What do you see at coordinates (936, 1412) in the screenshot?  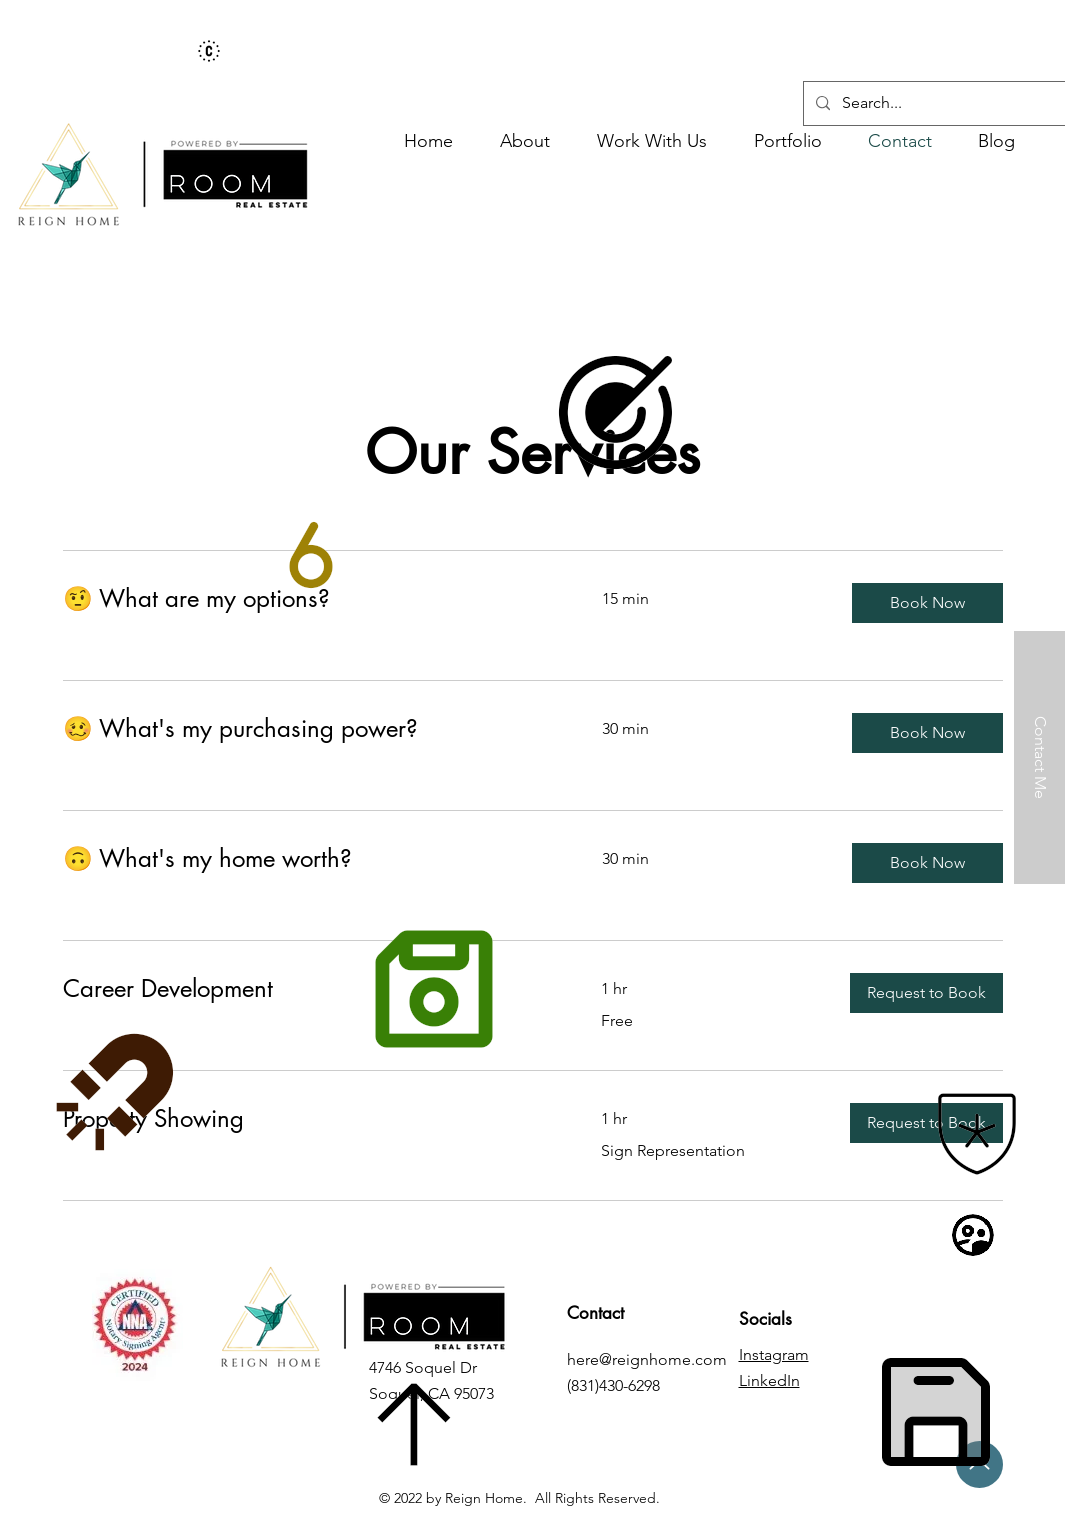 I see `save current file or document` at bounding box center [936, 1412].